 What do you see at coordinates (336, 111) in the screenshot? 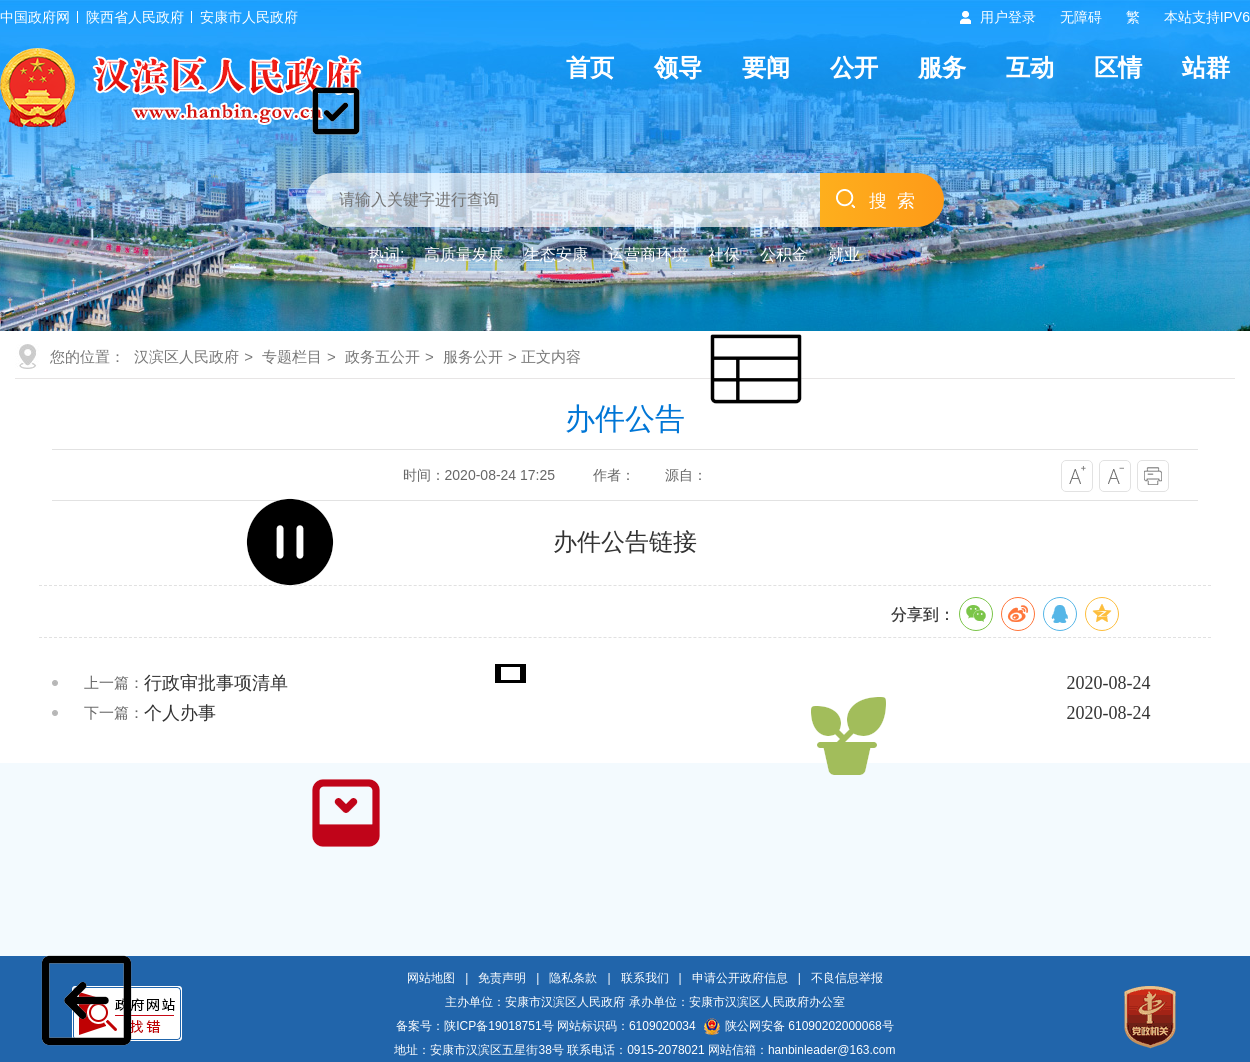
I see `mark task as complete` at bounding box center [336, 111].